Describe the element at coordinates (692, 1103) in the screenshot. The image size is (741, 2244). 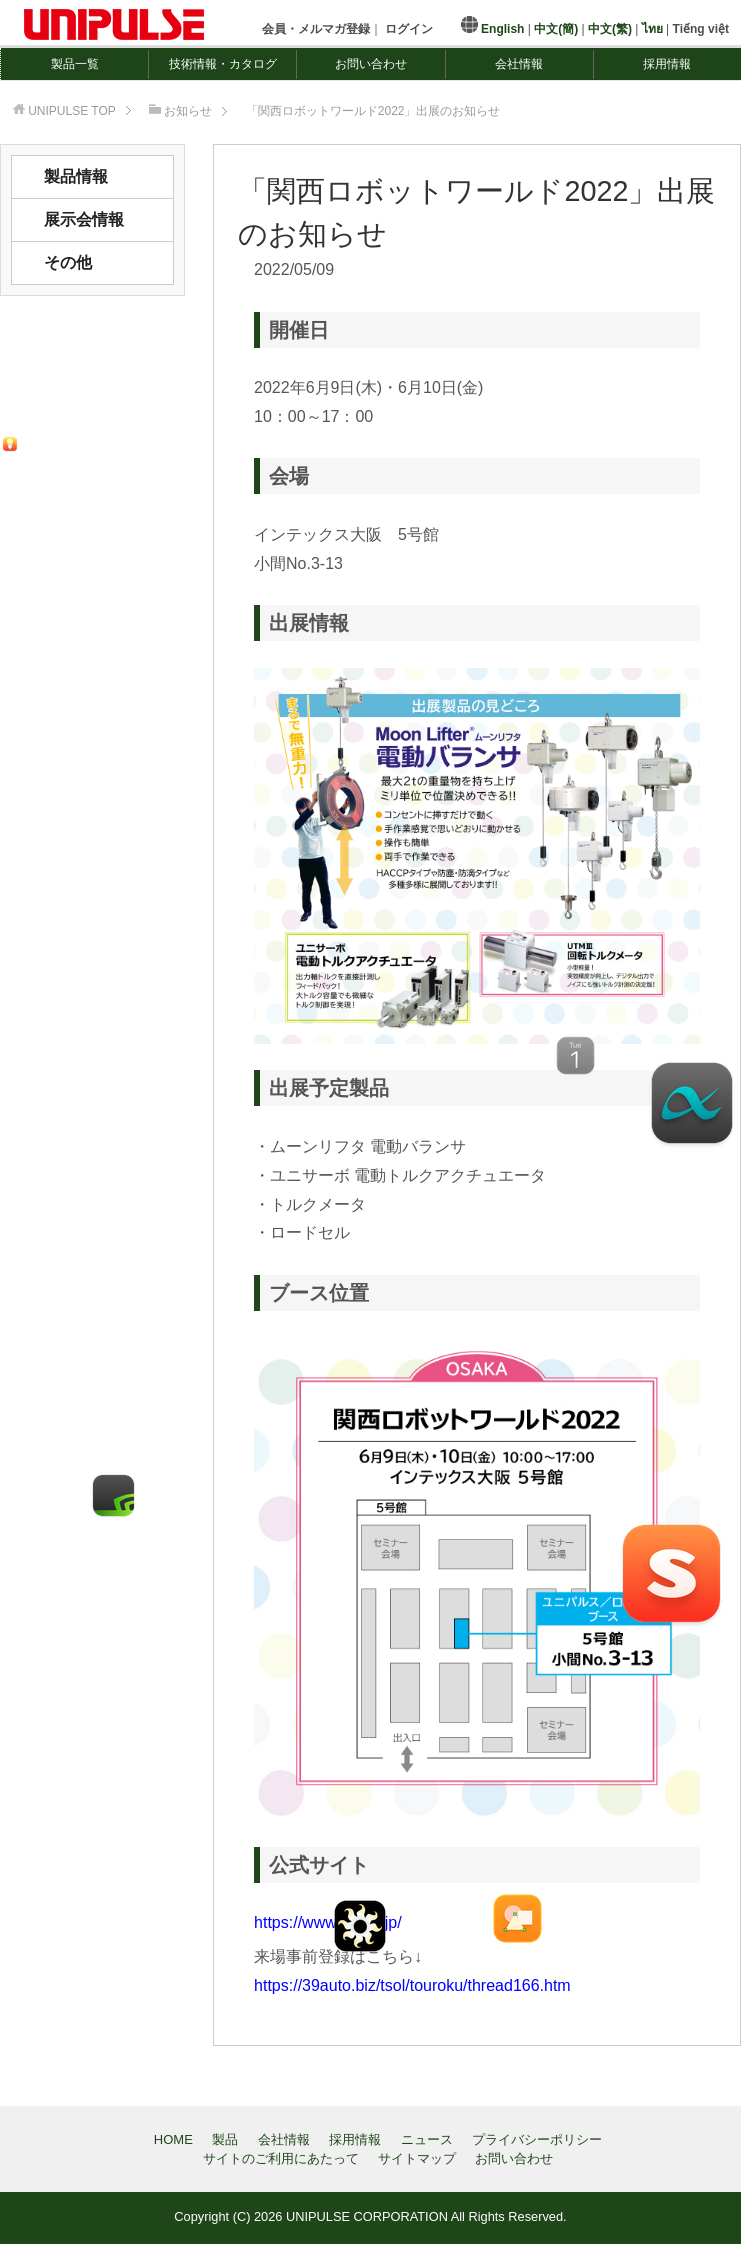
I see `open albert app launcher` at that location.